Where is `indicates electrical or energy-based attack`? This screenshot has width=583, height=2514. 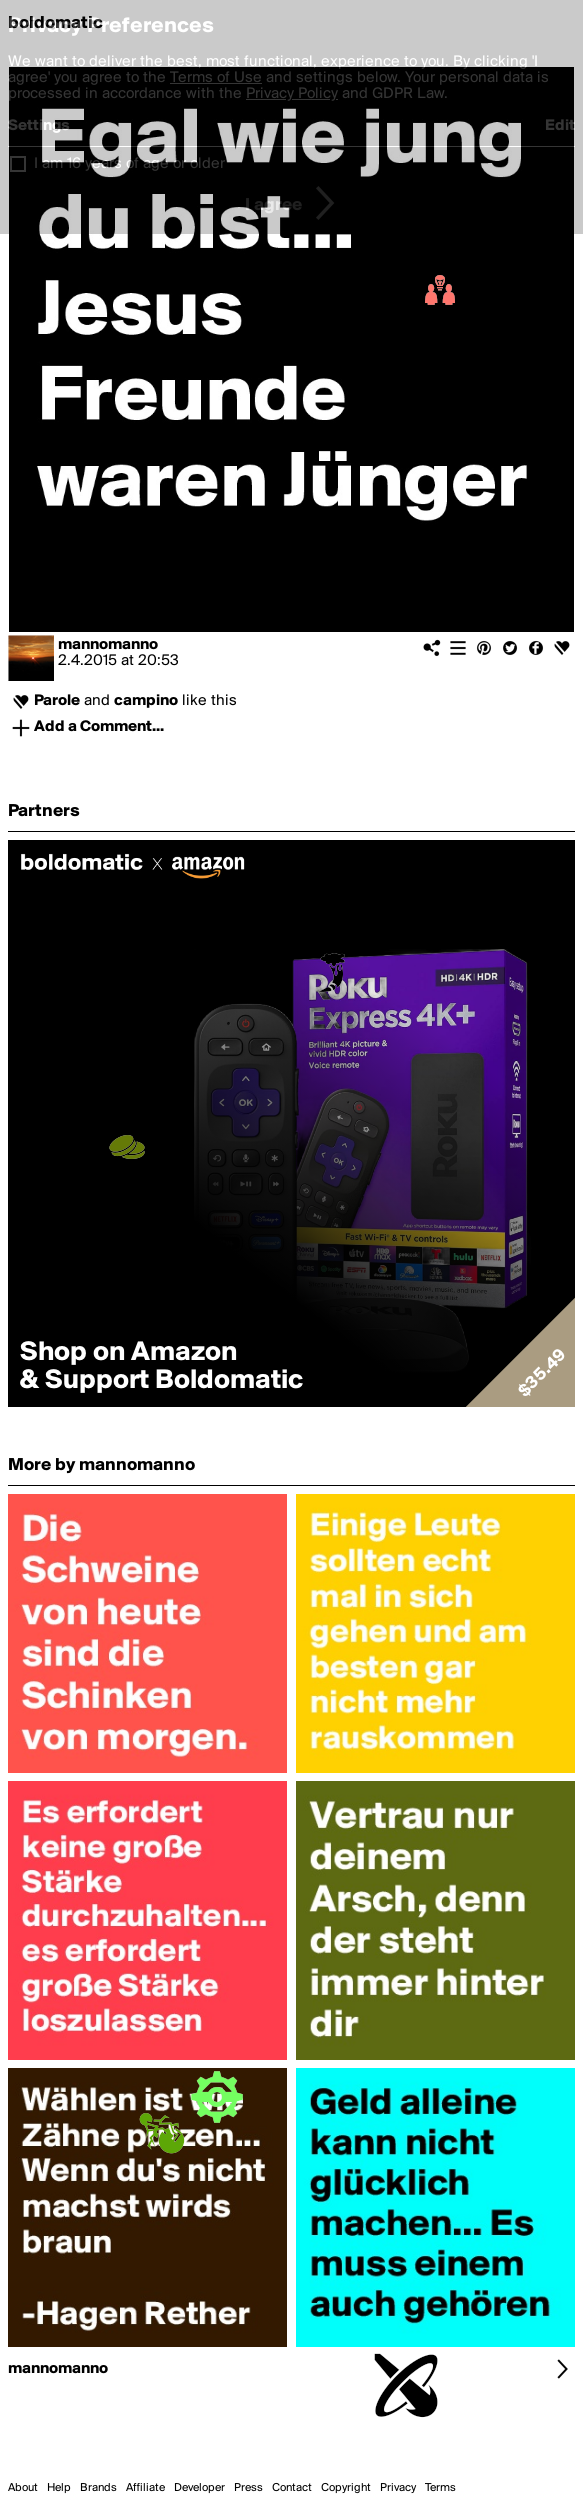
indicates electrical or energy-based attack is located at coordinates (162, 2133).